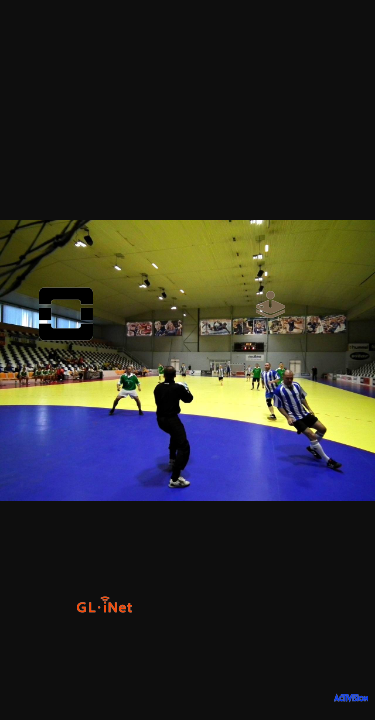 This screenshot has width=375, height=720. What do you see at coordinates (270, 304) in the screenshot?
I see `open Apple Arcade gaming service` at bounding box center [270, 304].